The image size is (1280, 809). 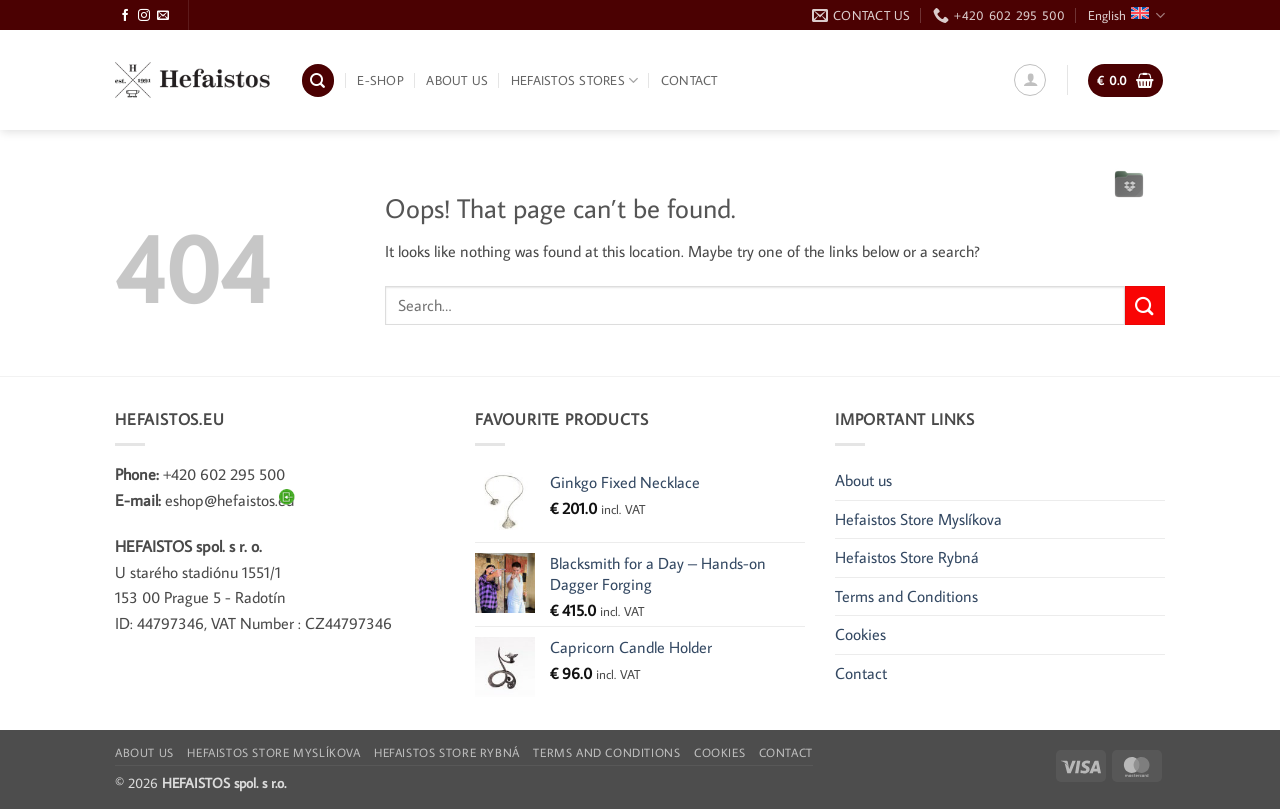 I want to click on open your dropbox folder, so click(x=1129, y=184).